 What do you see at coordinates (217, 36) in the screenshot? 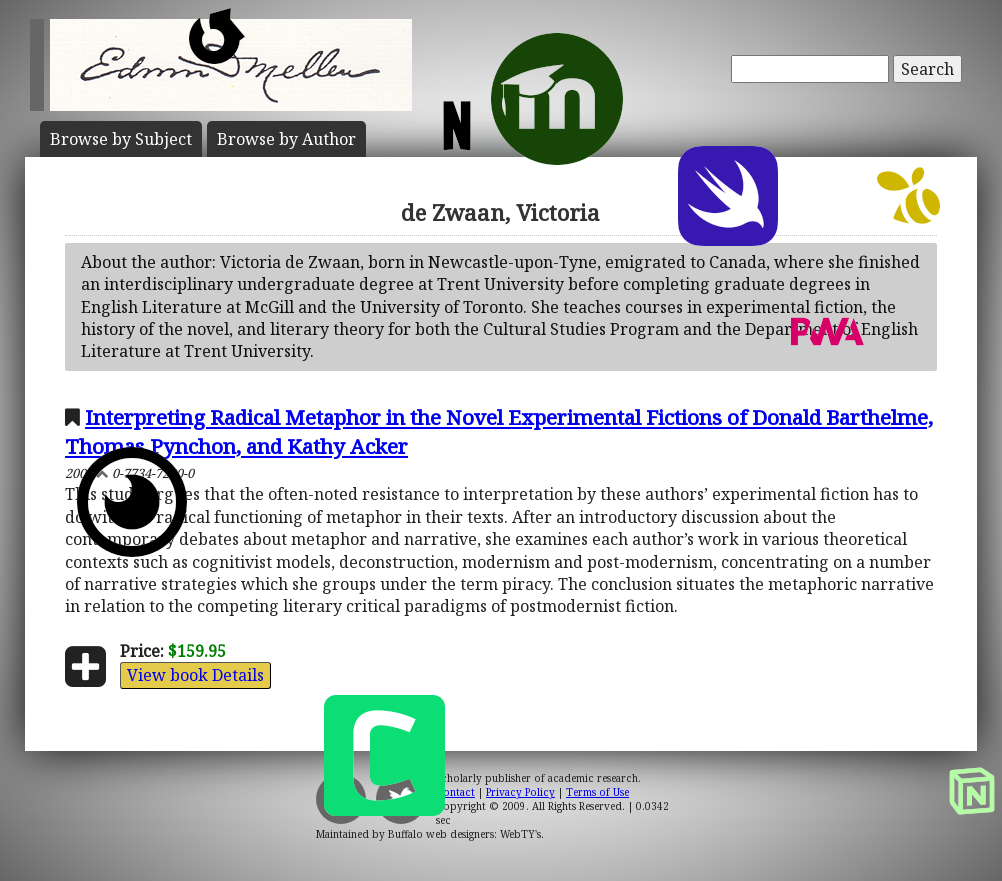
I see `visit the Headphone Zone website or store` at bounding box center [217, 36].